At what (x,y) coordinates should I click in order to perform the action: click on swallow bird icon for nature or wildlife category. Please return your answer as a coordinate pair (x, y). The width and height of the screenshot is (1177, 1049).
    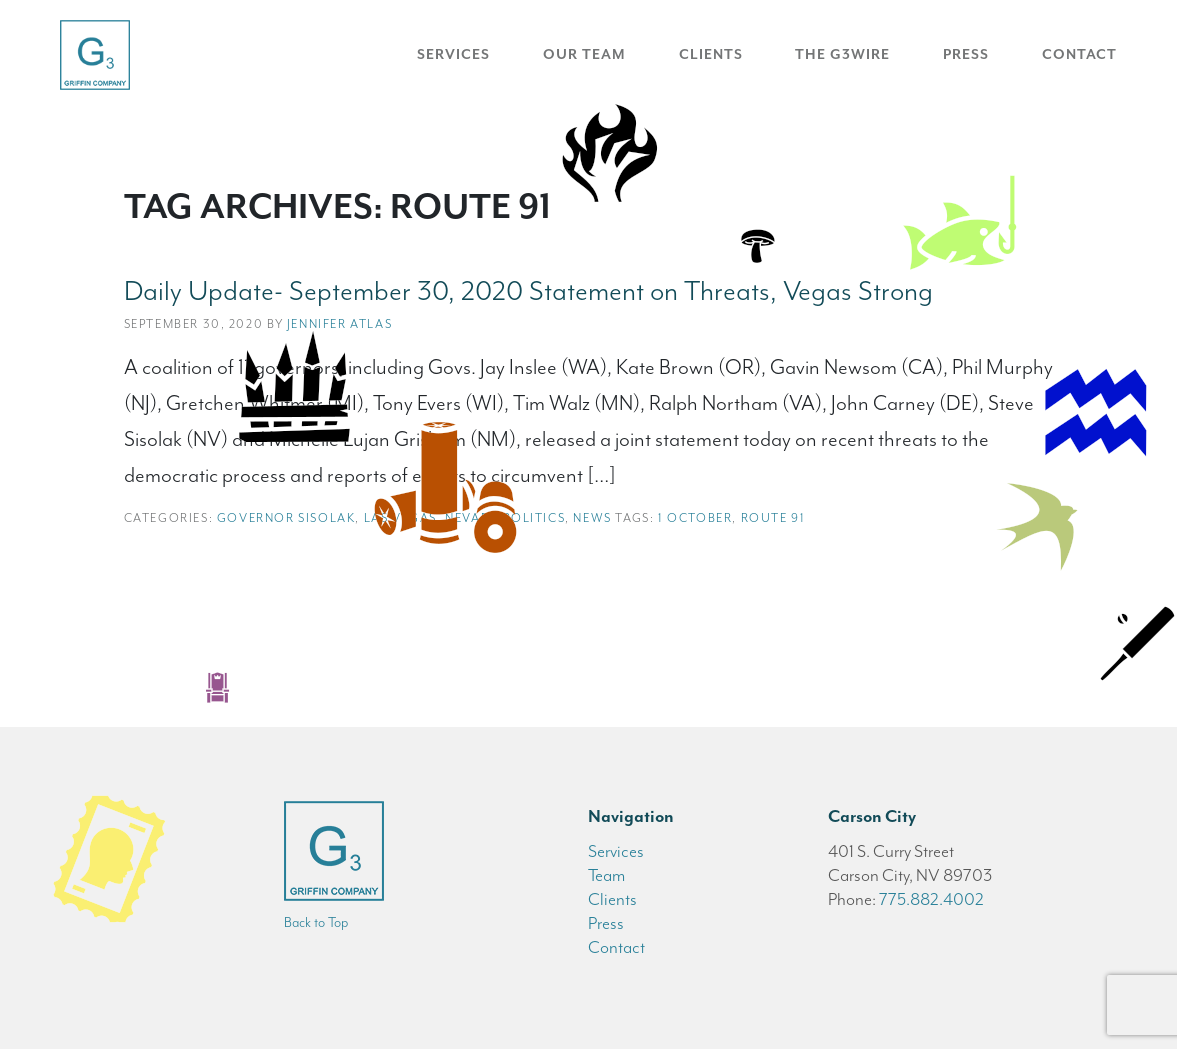
    Looking at the image, I should click on (1037, 527).